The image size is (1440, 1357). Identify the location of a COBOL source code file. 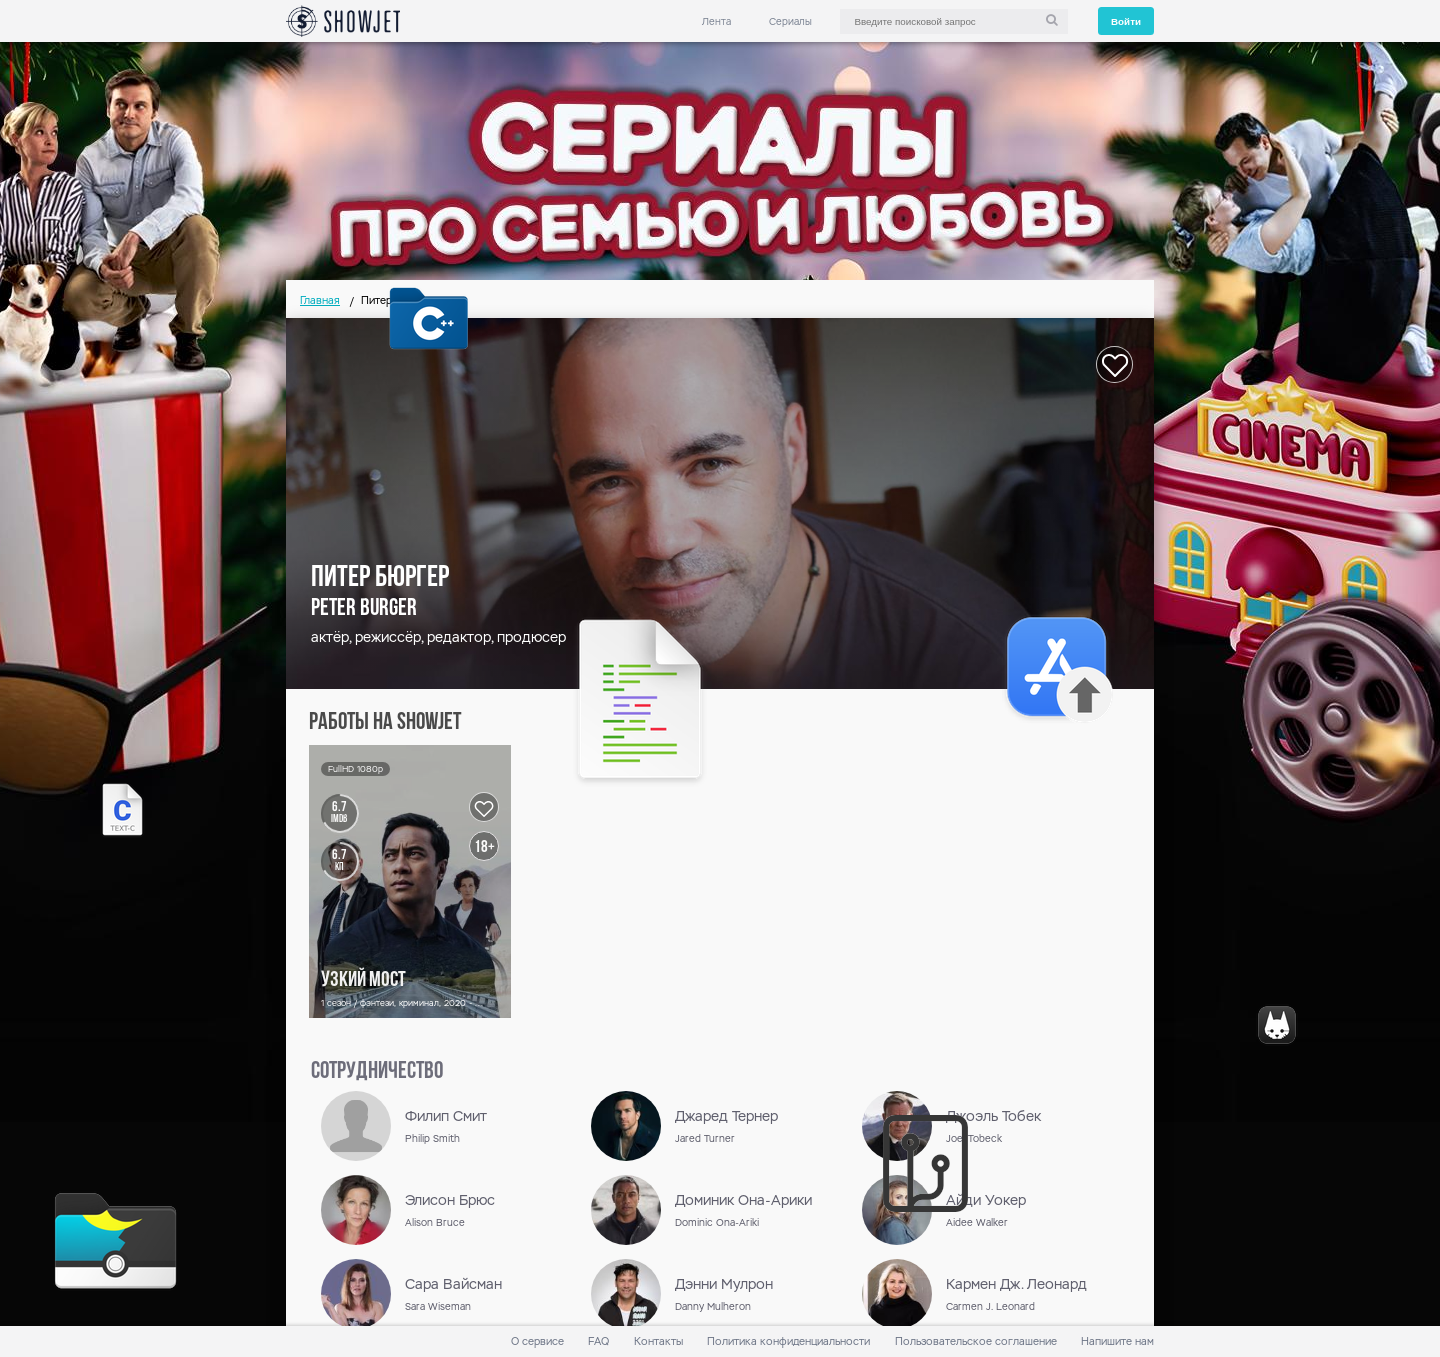
(640, 702).